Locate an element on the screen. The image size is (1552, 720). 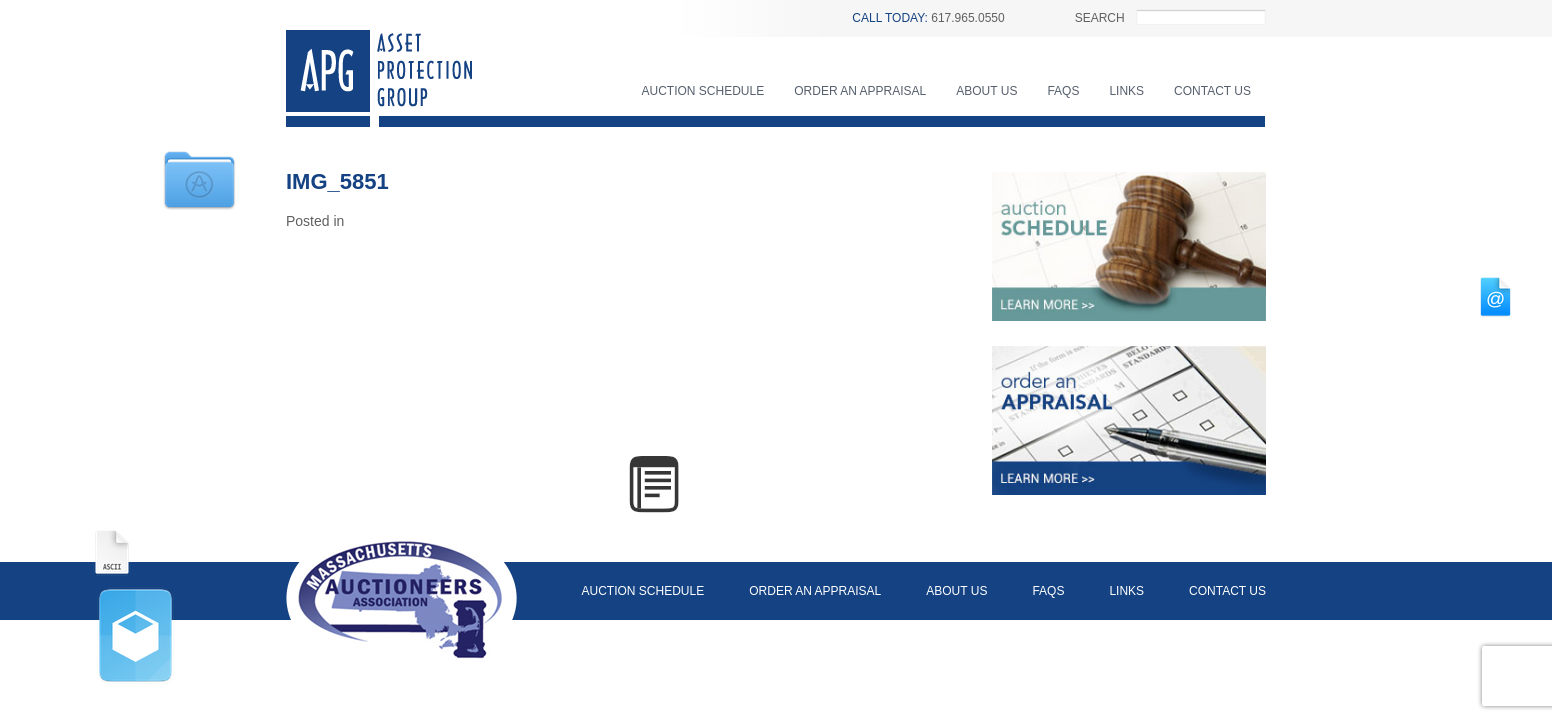
a flatpak application package file is located at coordinates (135, 635).